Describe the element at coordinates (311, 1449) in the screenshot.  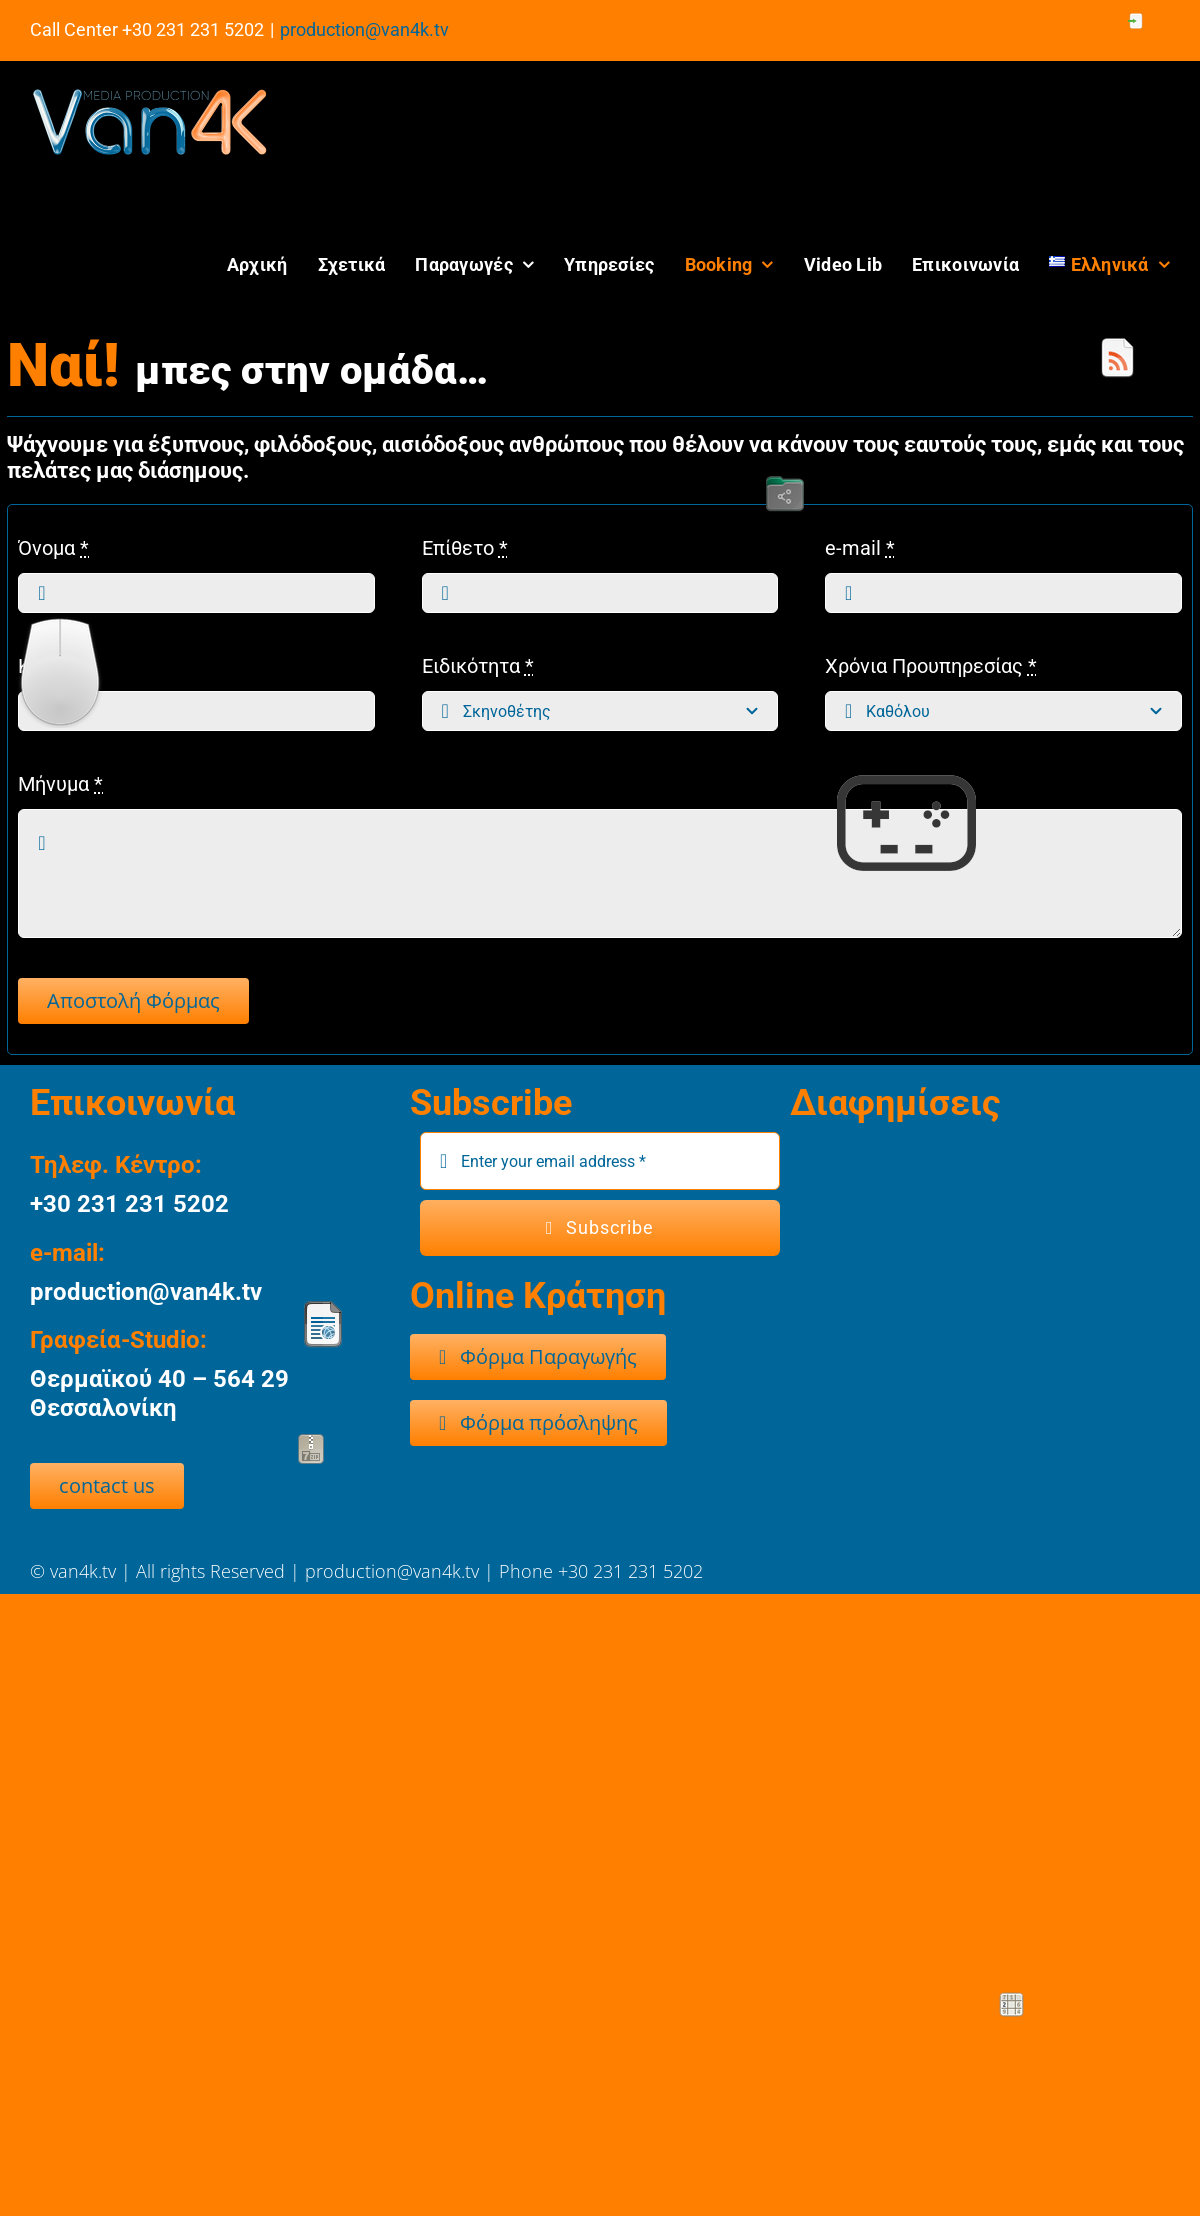
I see `a 7z compressed archive file` at that location.